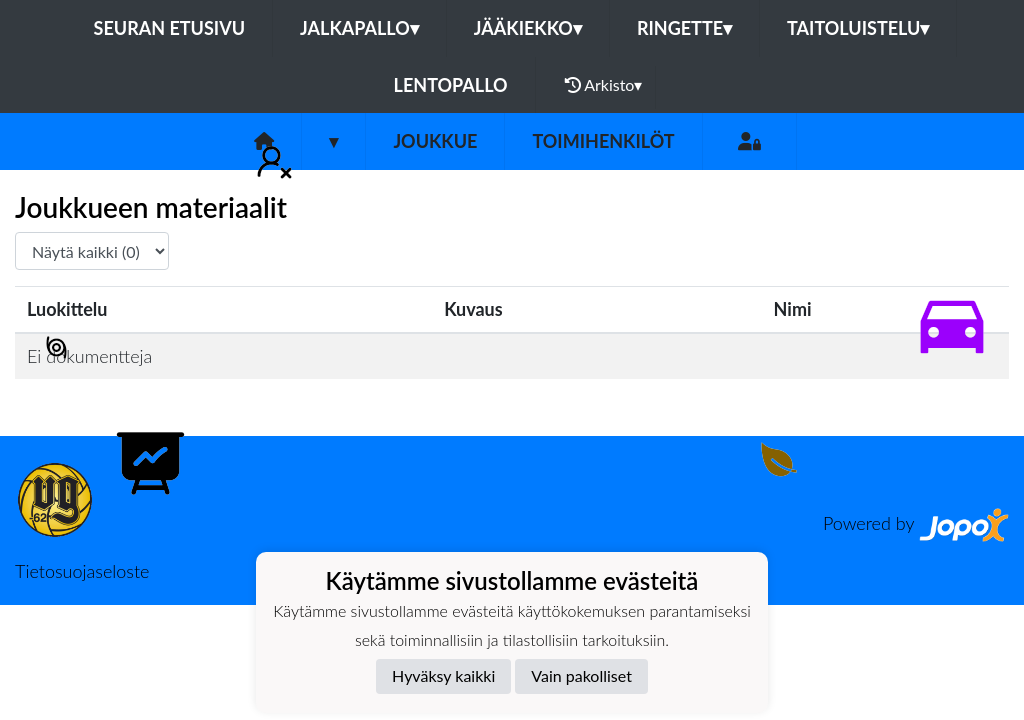 This screenshot has height=720, width=1024. What do you see at coordinates (779, 460) in the screenshot?
I see `indicates eco-friendly or sustainable option` at bounding box center [779, 460].